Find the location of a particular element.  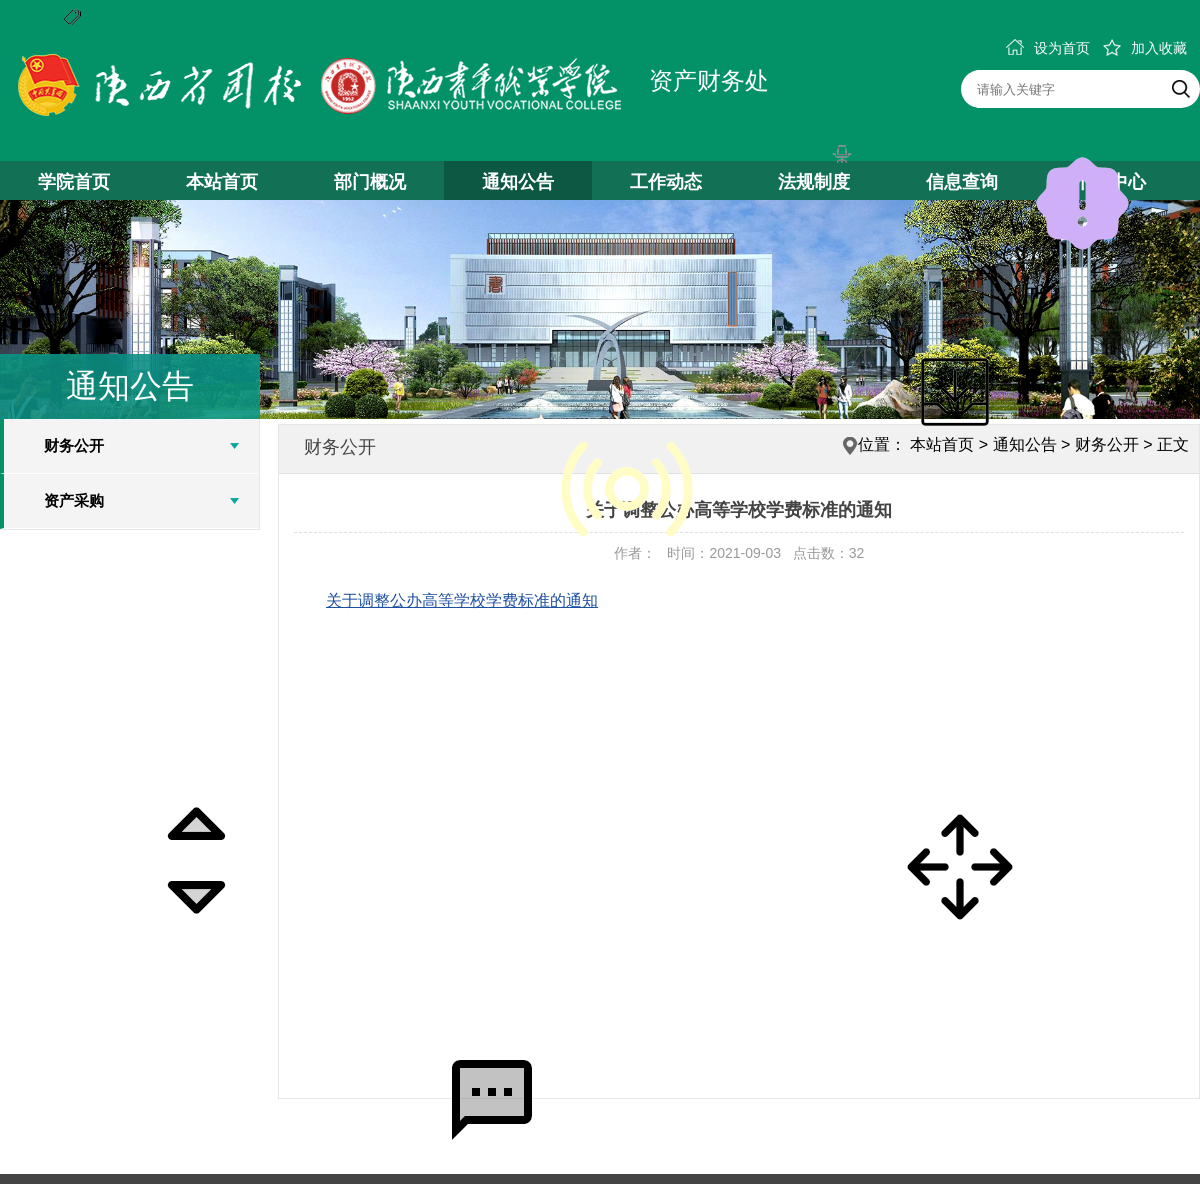

expand content in all directions is located at coordinates (960, 867).